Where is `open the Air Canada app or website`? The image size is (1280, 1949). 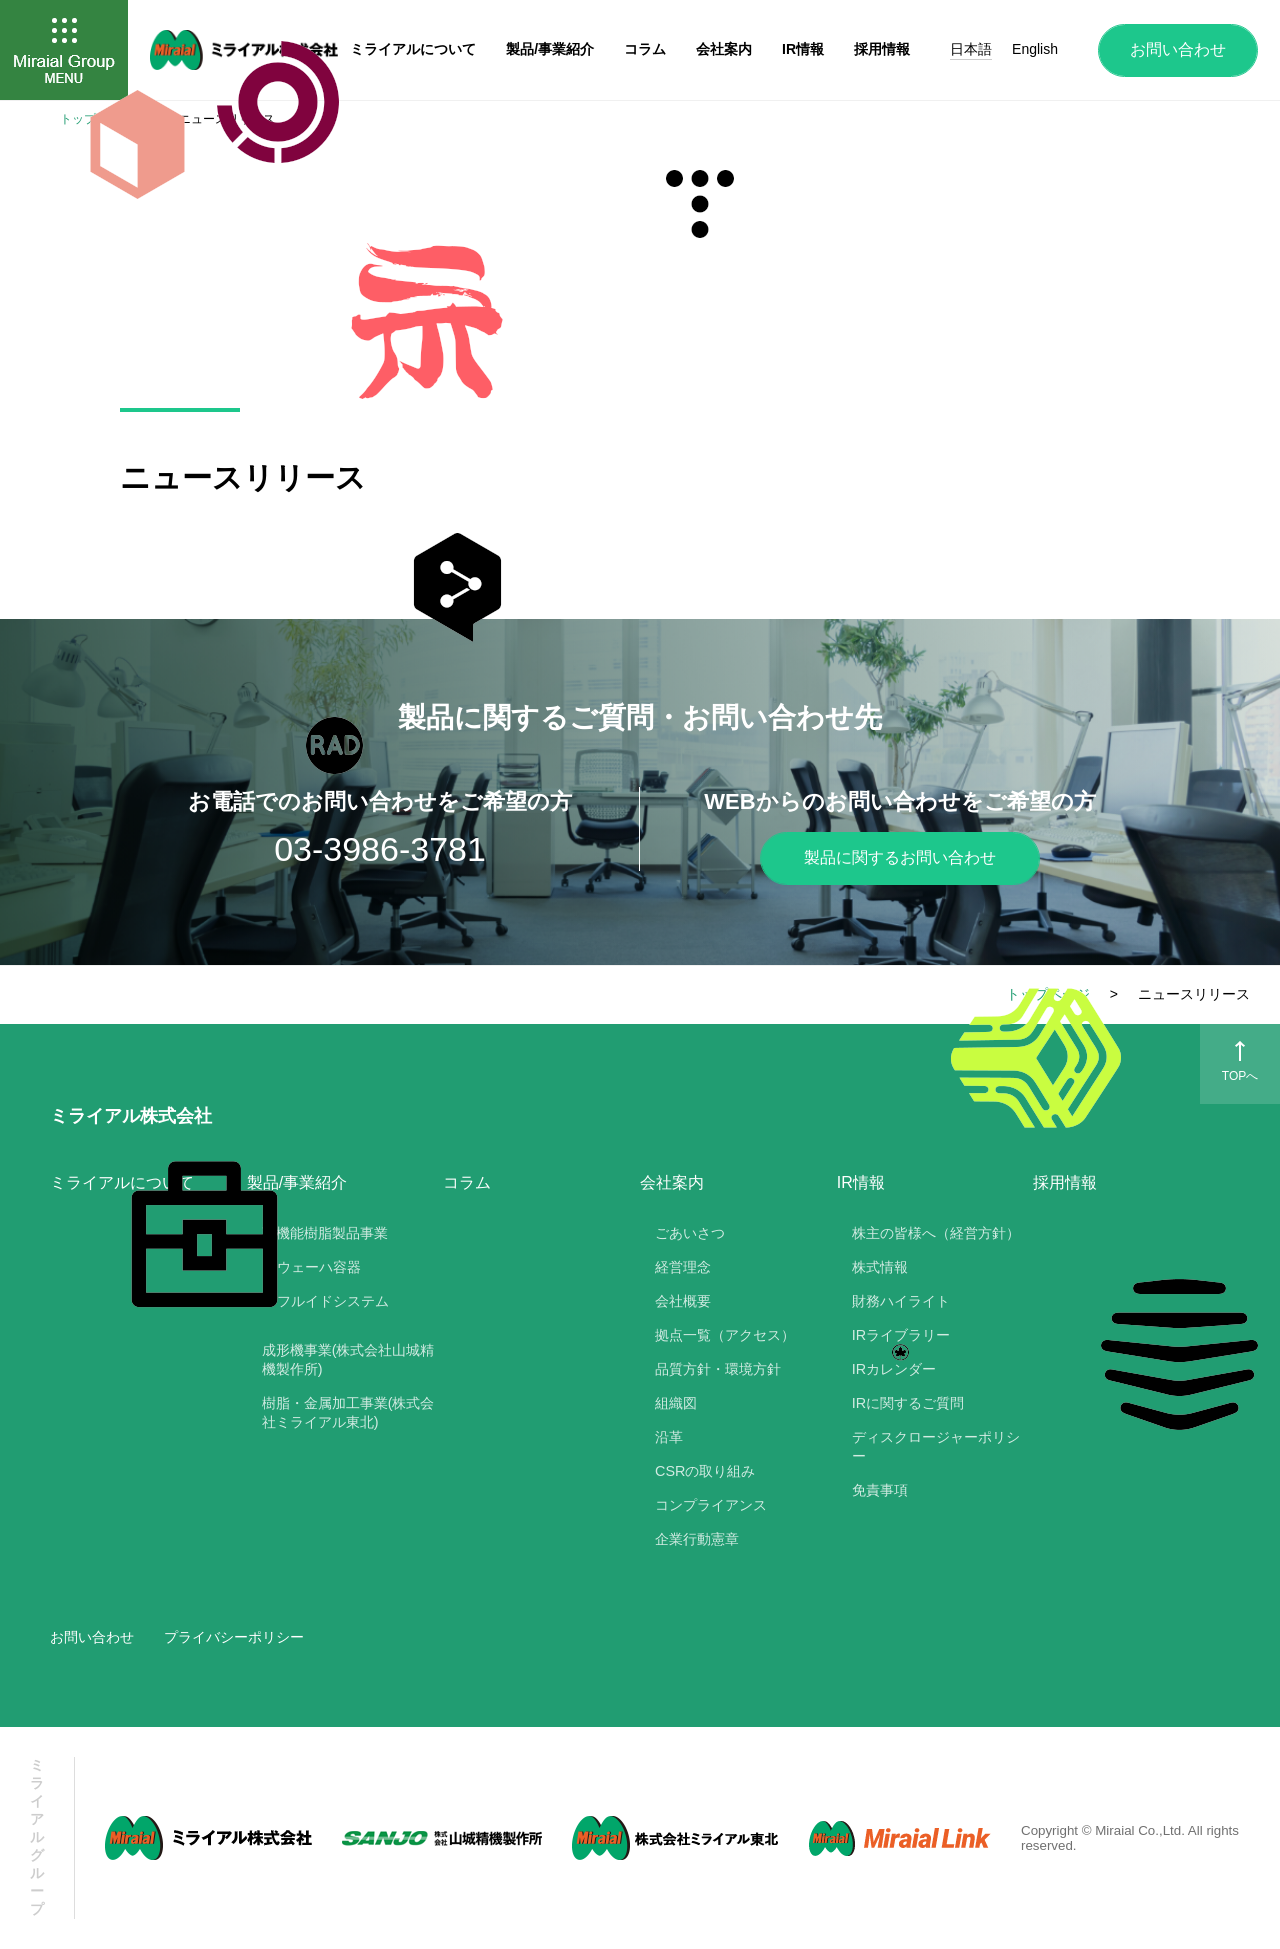
open the Air Canada app or website is located at coordinates (900, 1352).